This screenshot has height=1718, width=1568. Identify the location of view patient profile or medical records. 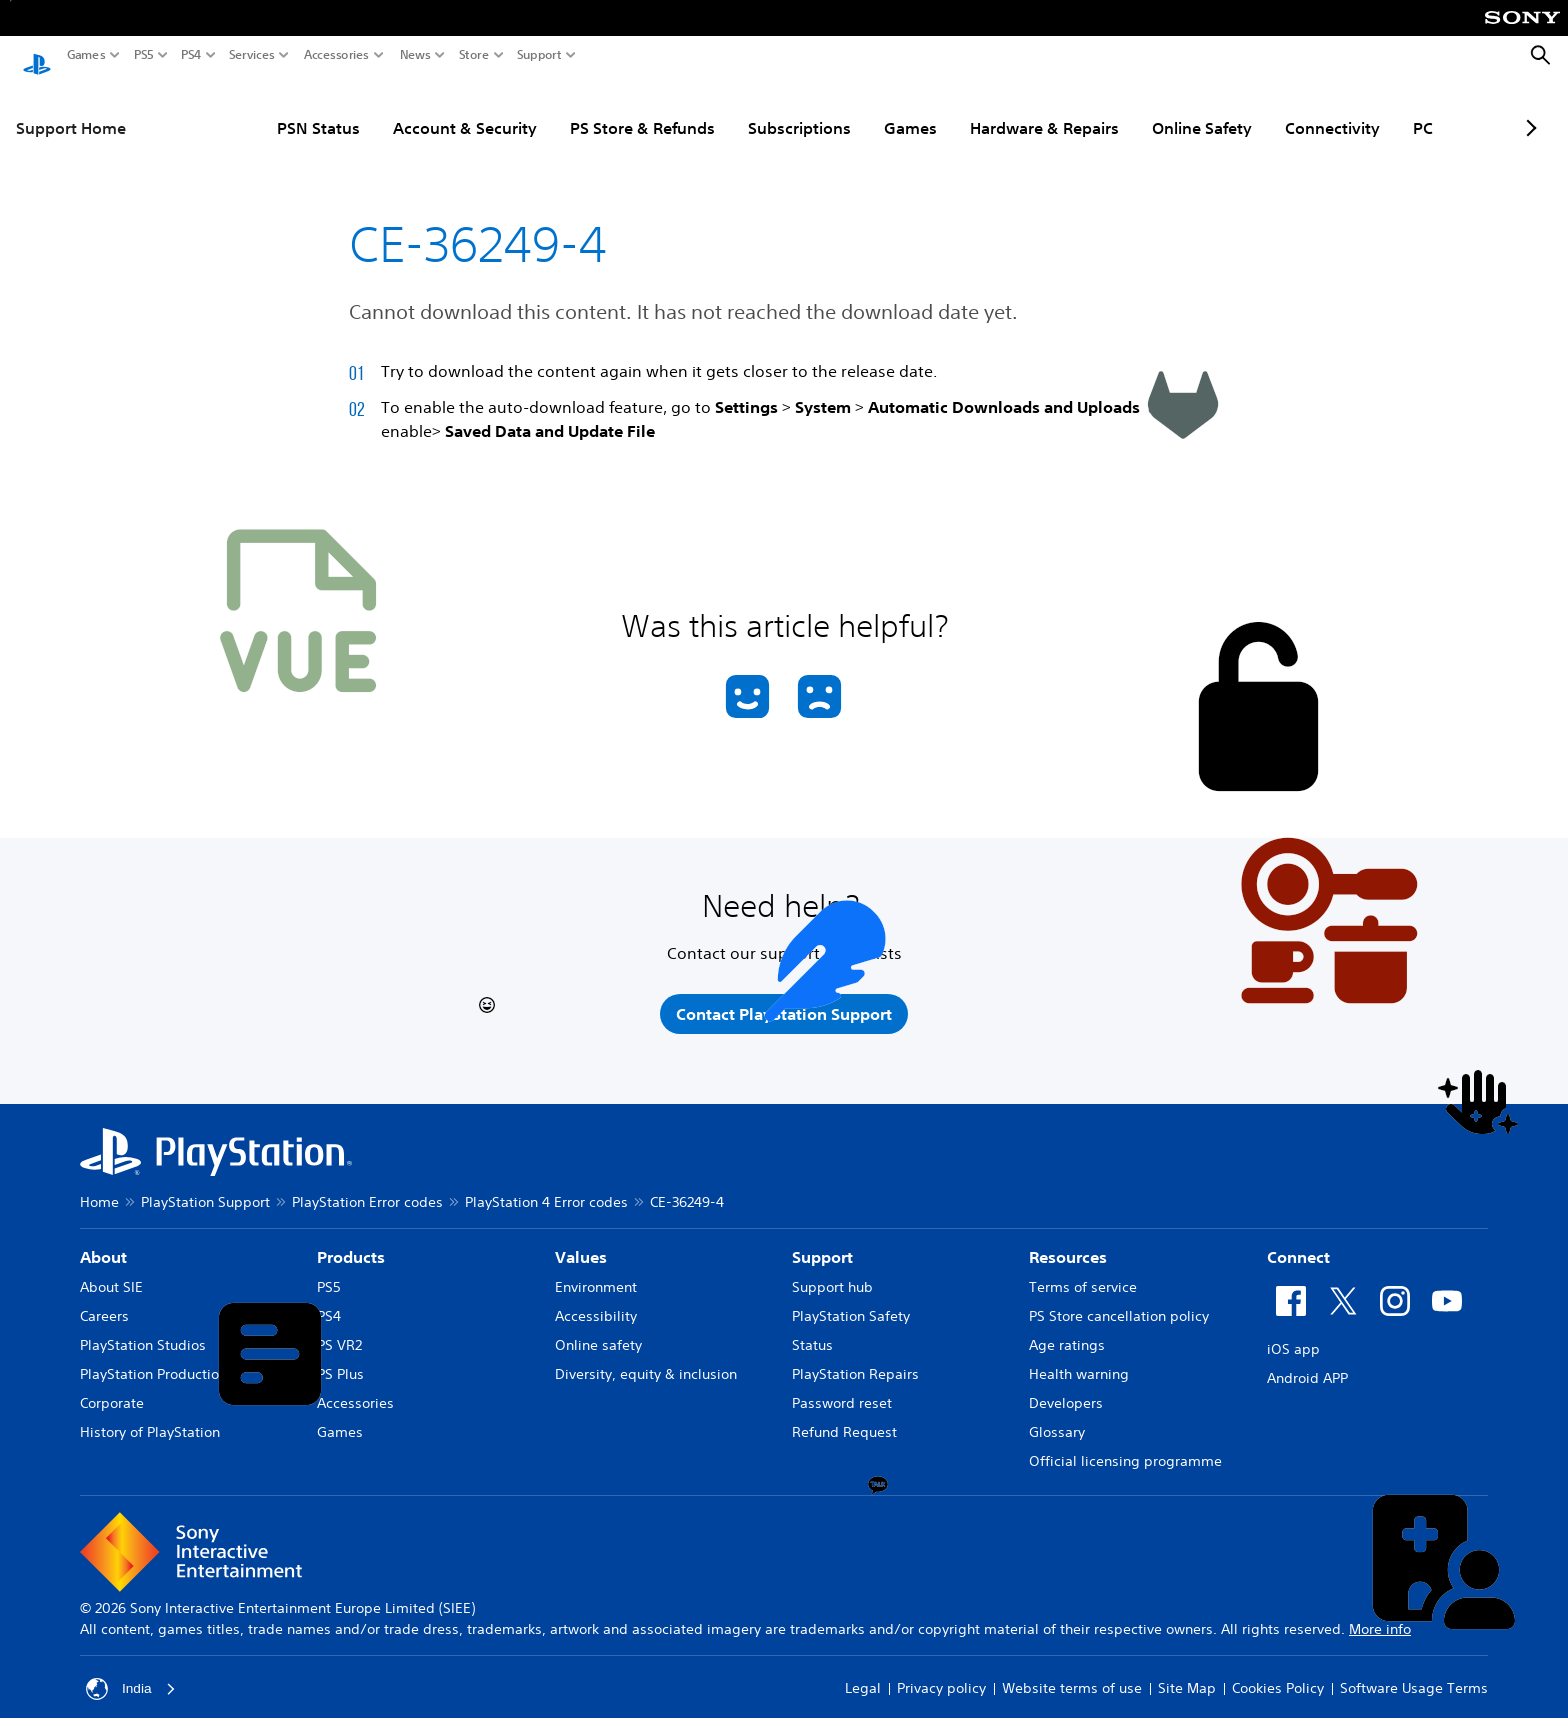
(1436, 1558).